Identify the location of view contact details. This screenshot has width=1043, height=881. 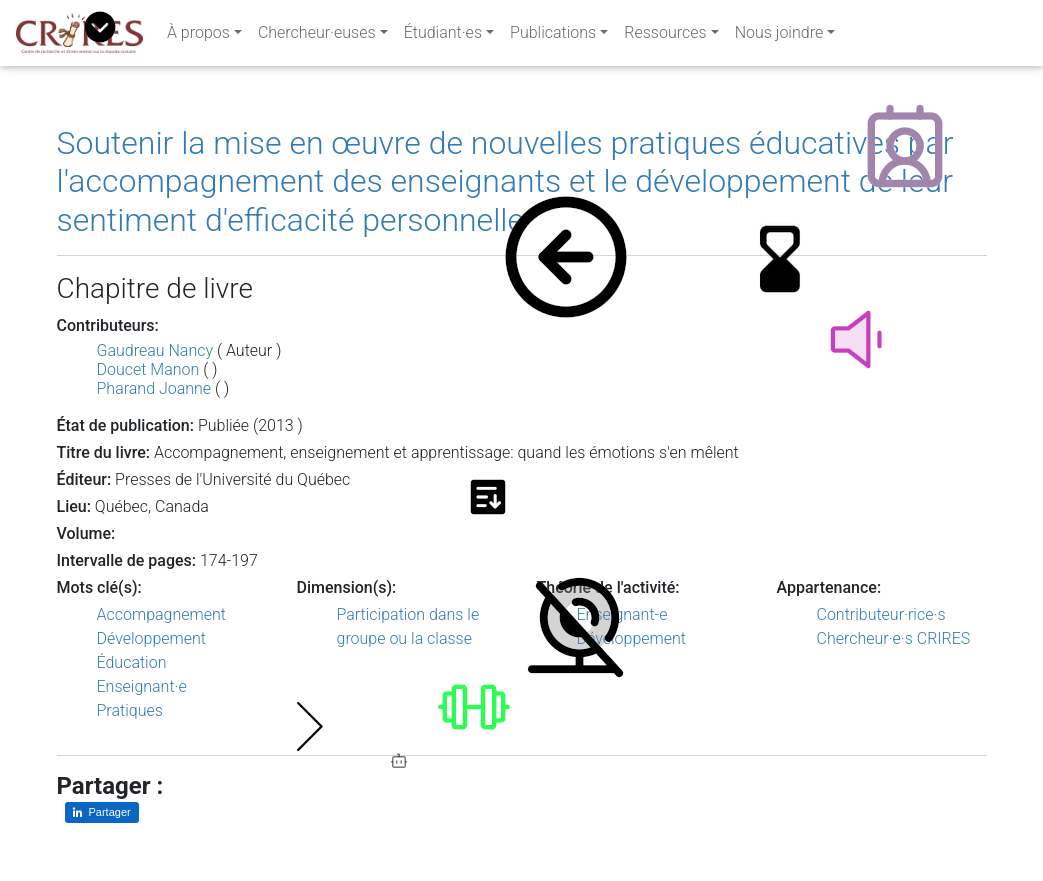
(905, 146).